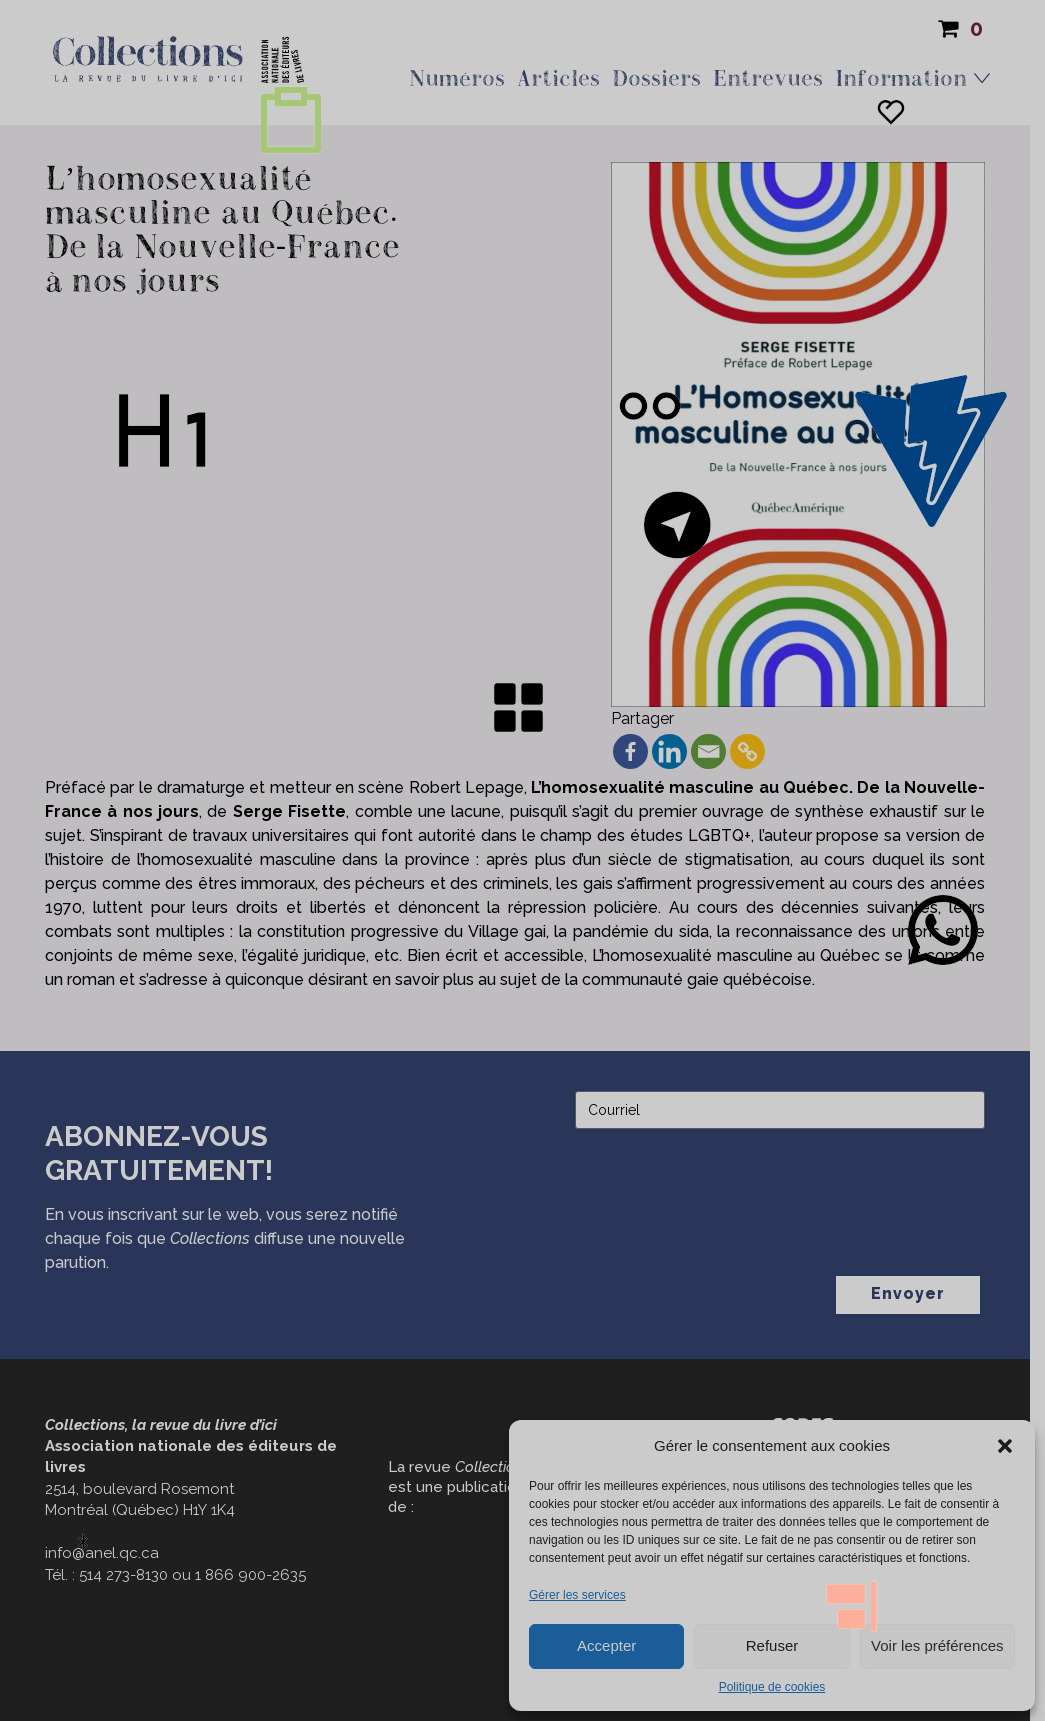 This screenshot has width=1045, height=1721. Describe the element at coordinates (650, 406) in the screenshot. I see `open flickr app` at that location.